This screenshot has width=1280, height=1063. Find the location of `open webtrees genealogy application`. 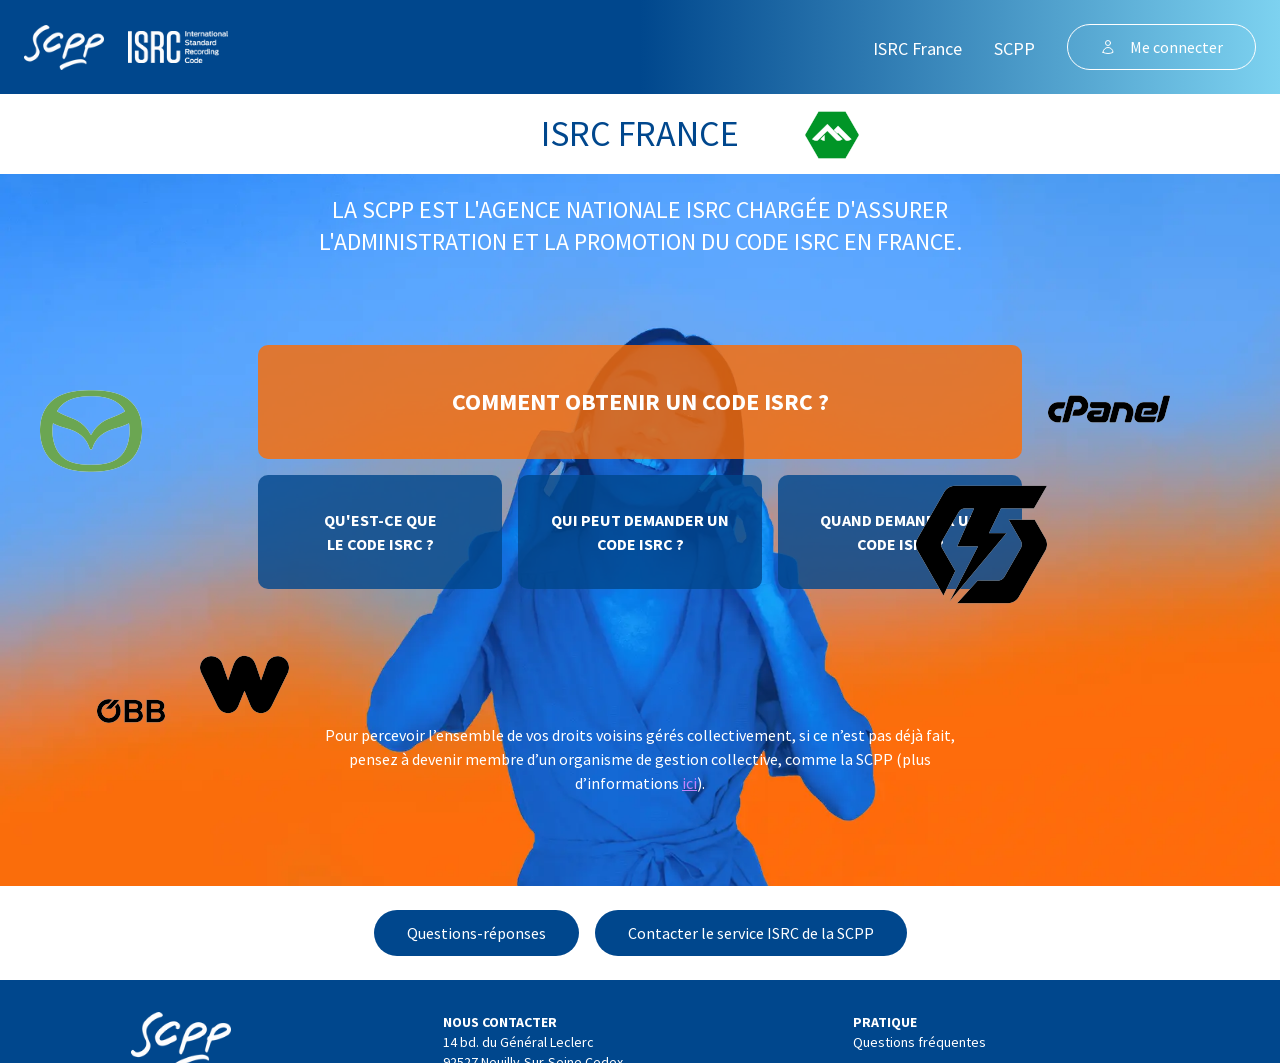

open webtrees genealogy application is located at coordinates (244, 684).